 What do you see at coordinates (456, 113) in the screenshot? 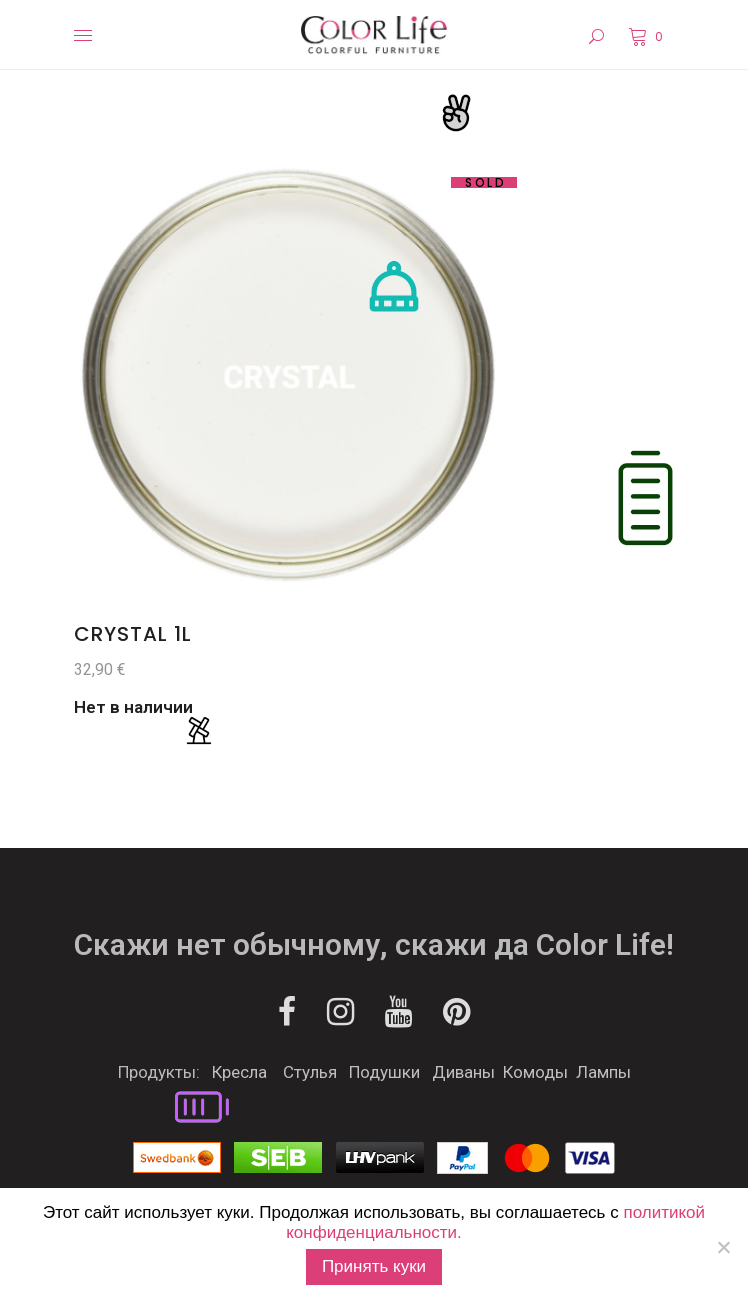
I see `peace sign gesture or emoji reaction` at bounding box center [456, 113].